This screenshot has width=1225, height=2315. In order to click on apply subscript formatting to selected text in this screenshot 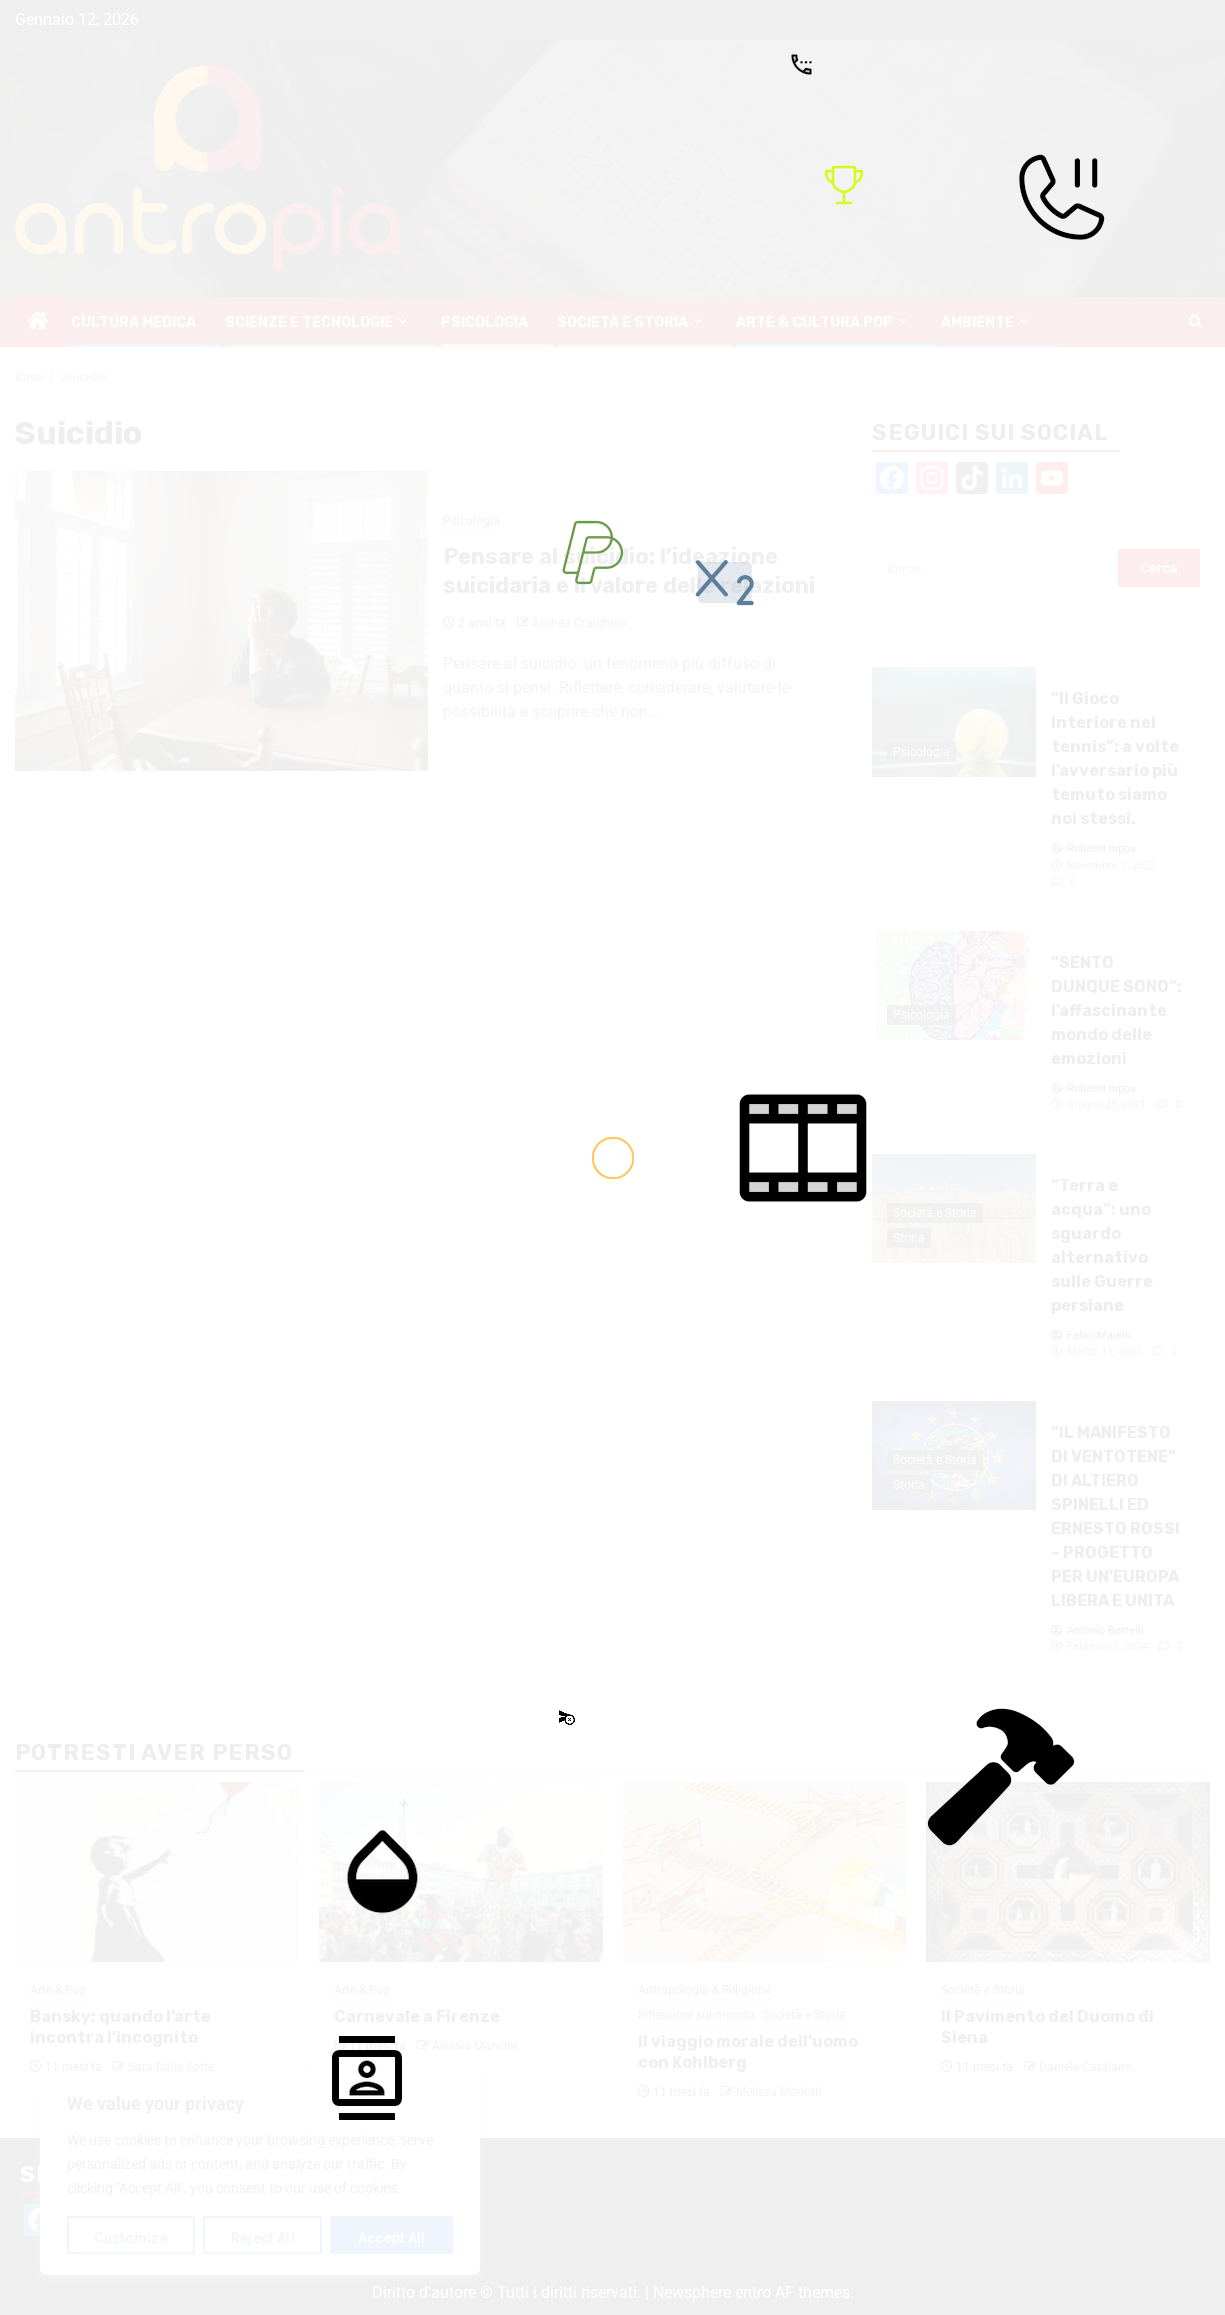, I will do `click(721, 581)`.